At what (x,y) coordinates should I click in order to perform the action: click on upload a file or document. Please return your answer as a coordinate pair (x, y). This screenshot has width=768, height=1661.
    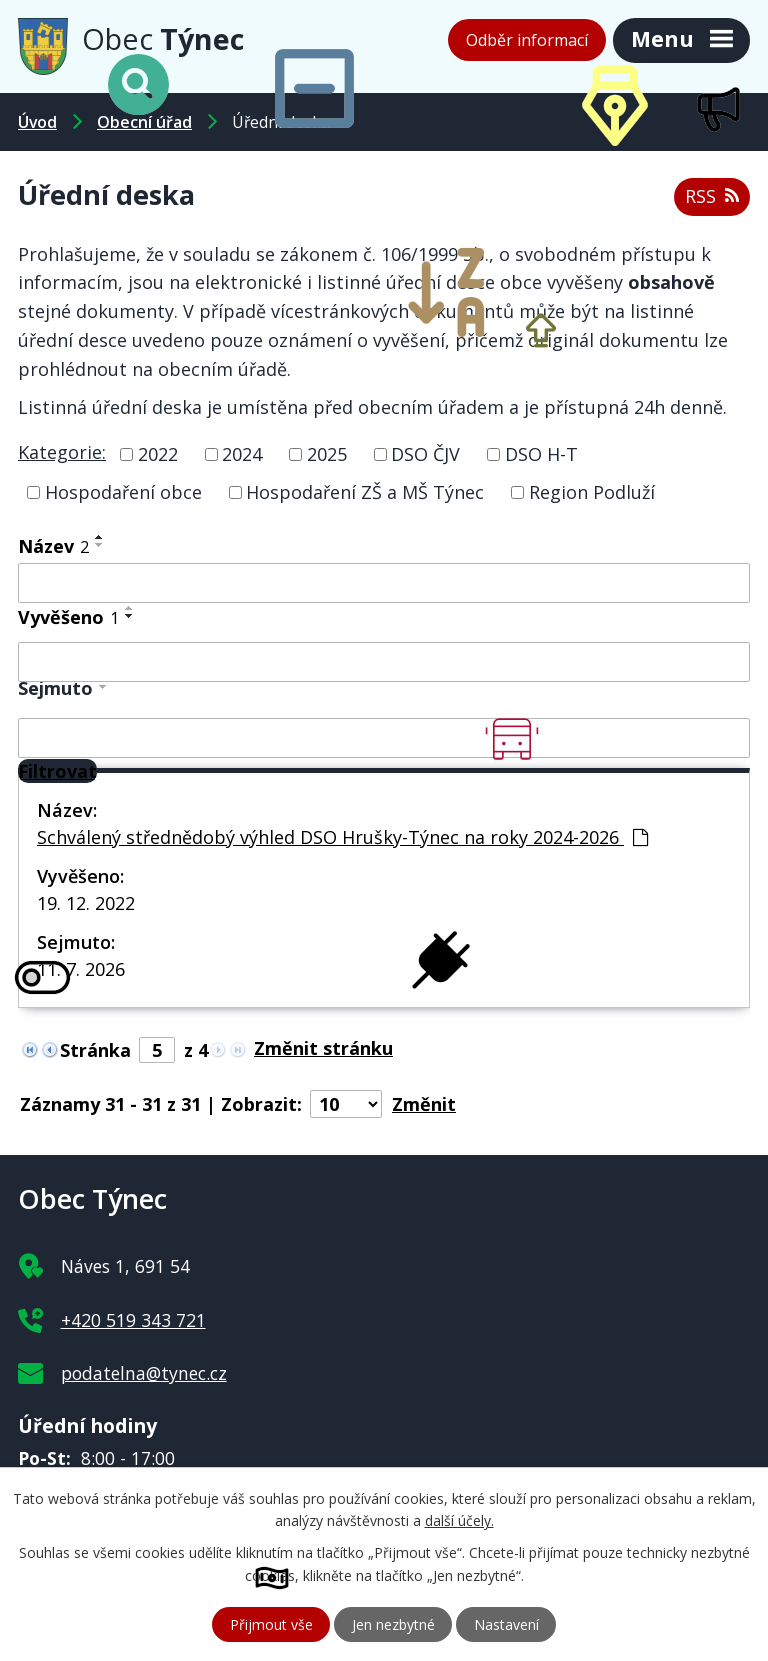
    Looking at the image, I should click on (541, 330).